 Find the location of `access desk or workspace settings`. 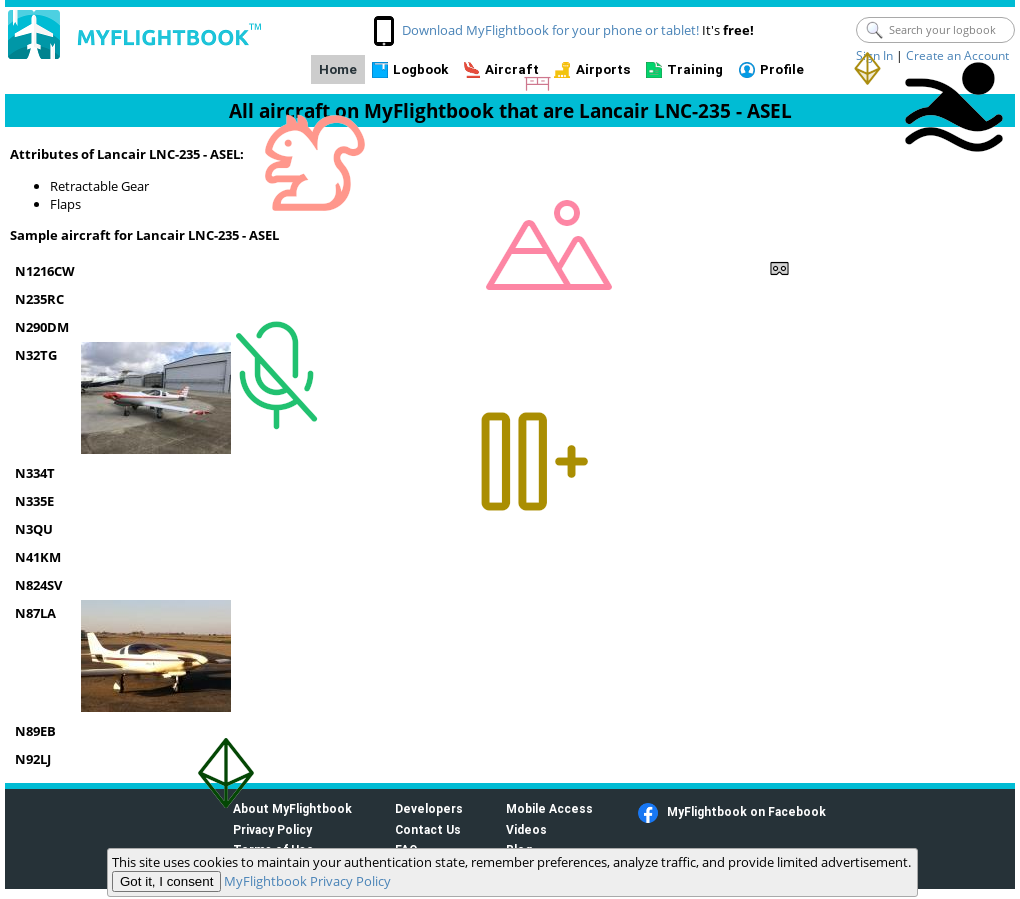

access desk or workspace settings is located at coordinates (537, 83).